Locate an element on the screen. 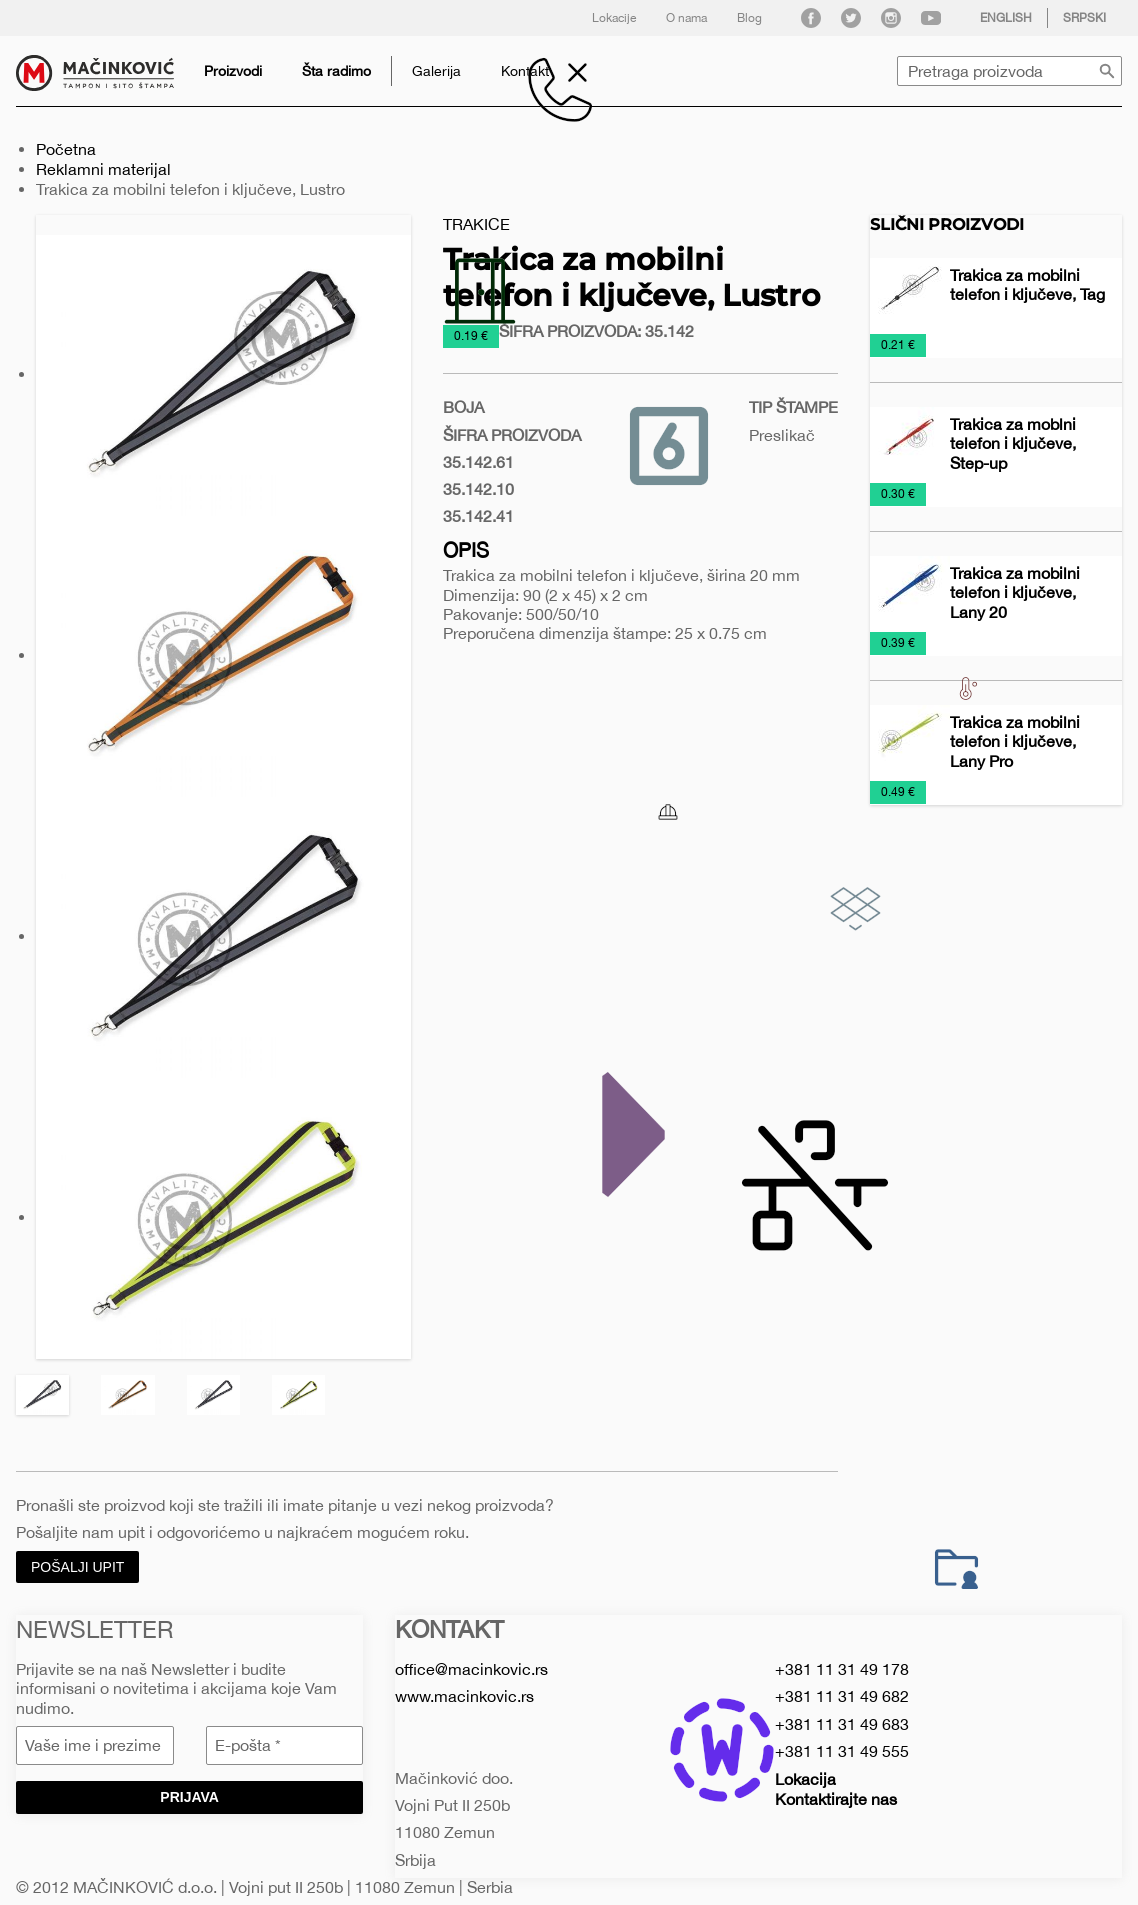 This screenshot has height=1905, width=1138. log out or exit the application is located at coordinates (480, 291).